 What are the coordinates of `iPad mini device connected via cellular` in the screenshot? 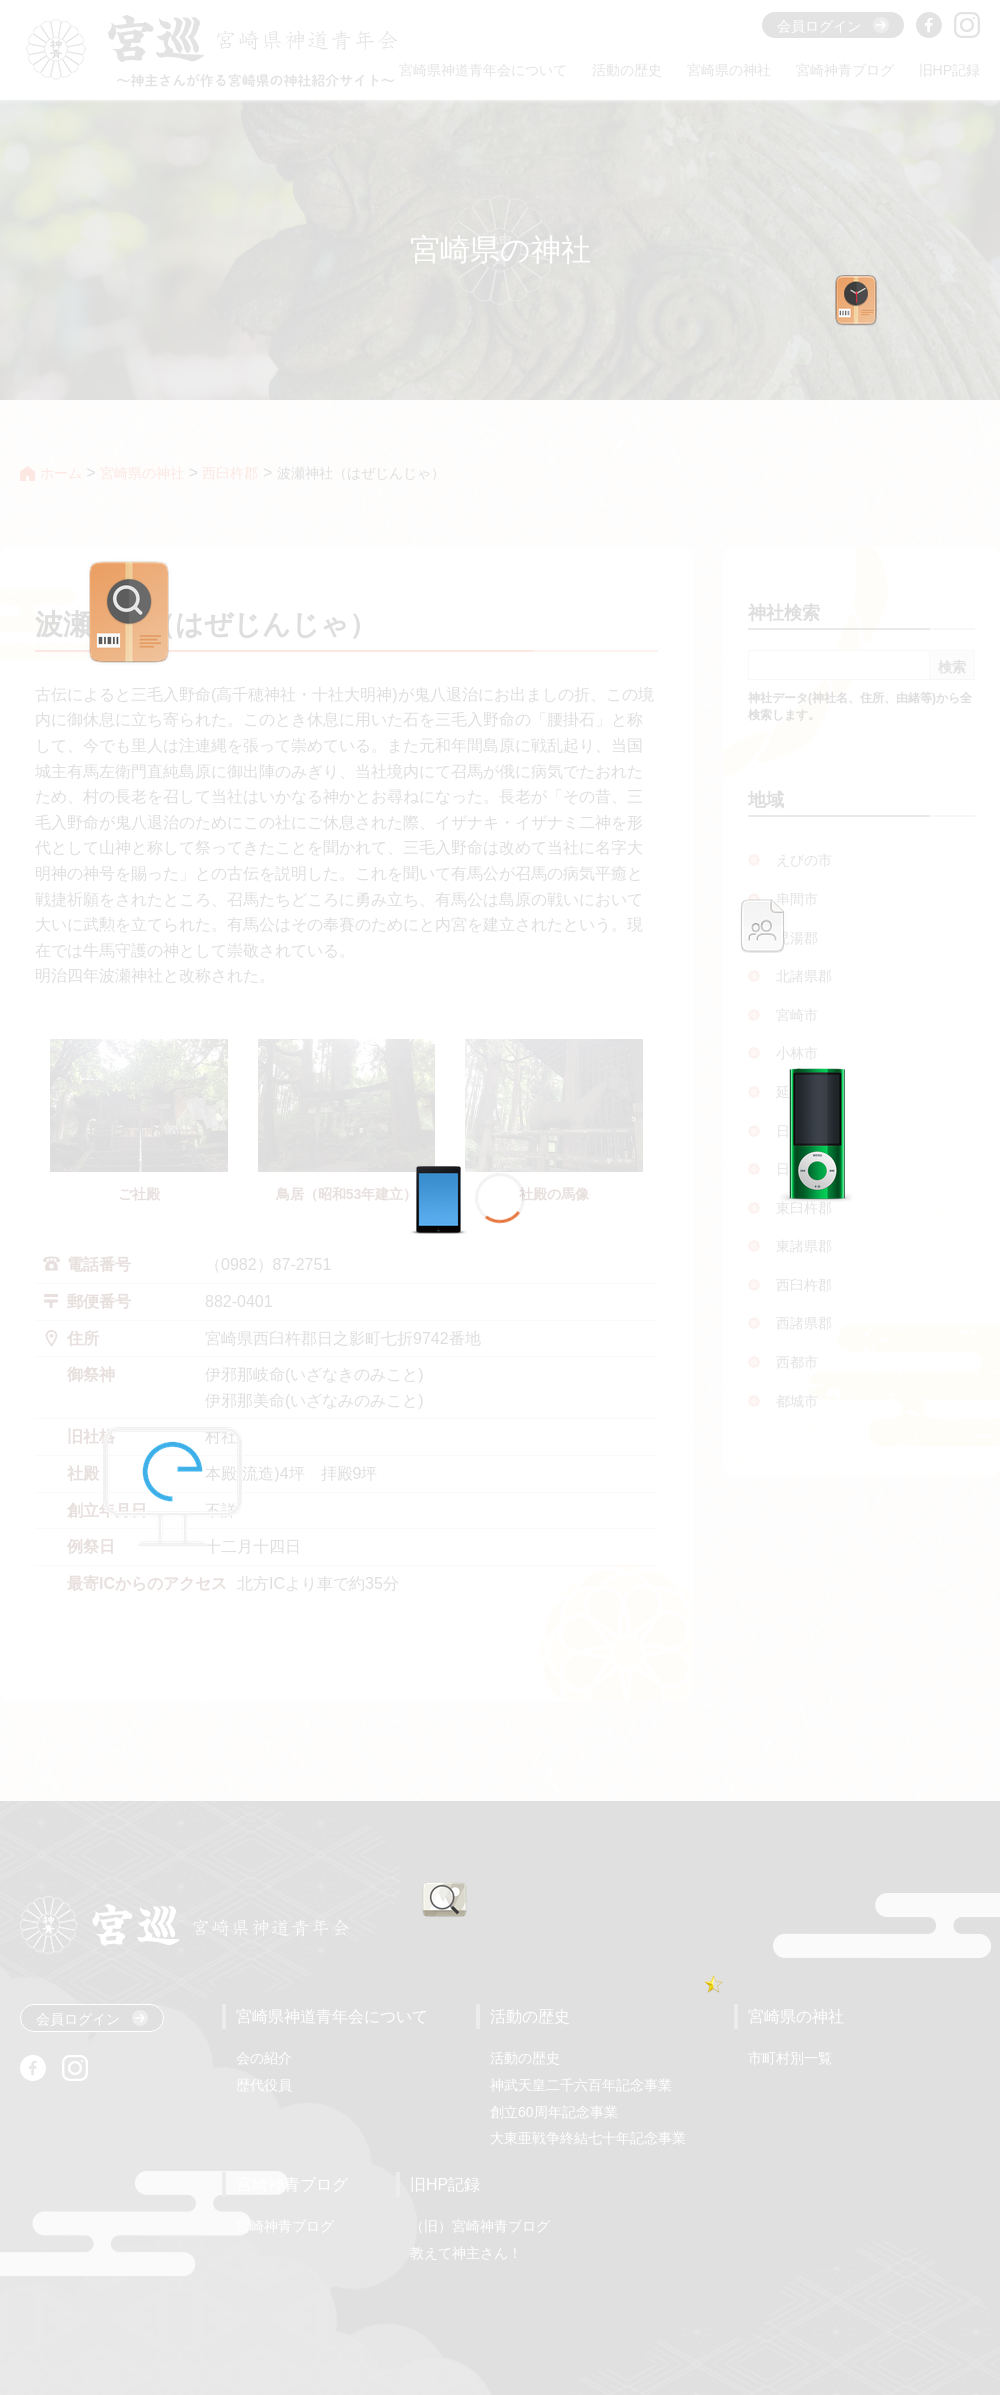 It's located at (438, 1193).